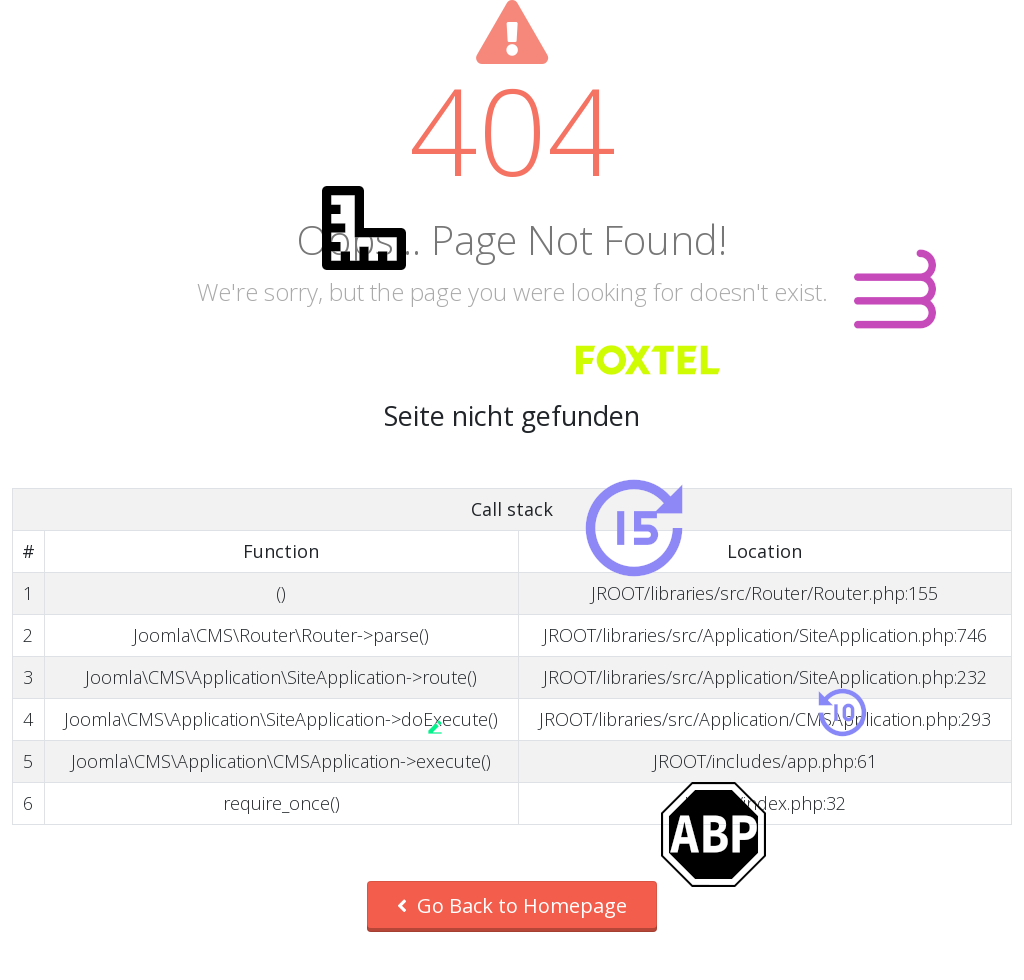 The height and width of the screenshot is (980, 1024). Describe the element at coordinates (634, 528) in the screenshot. I see `skip forward 15 seconds` at that location.